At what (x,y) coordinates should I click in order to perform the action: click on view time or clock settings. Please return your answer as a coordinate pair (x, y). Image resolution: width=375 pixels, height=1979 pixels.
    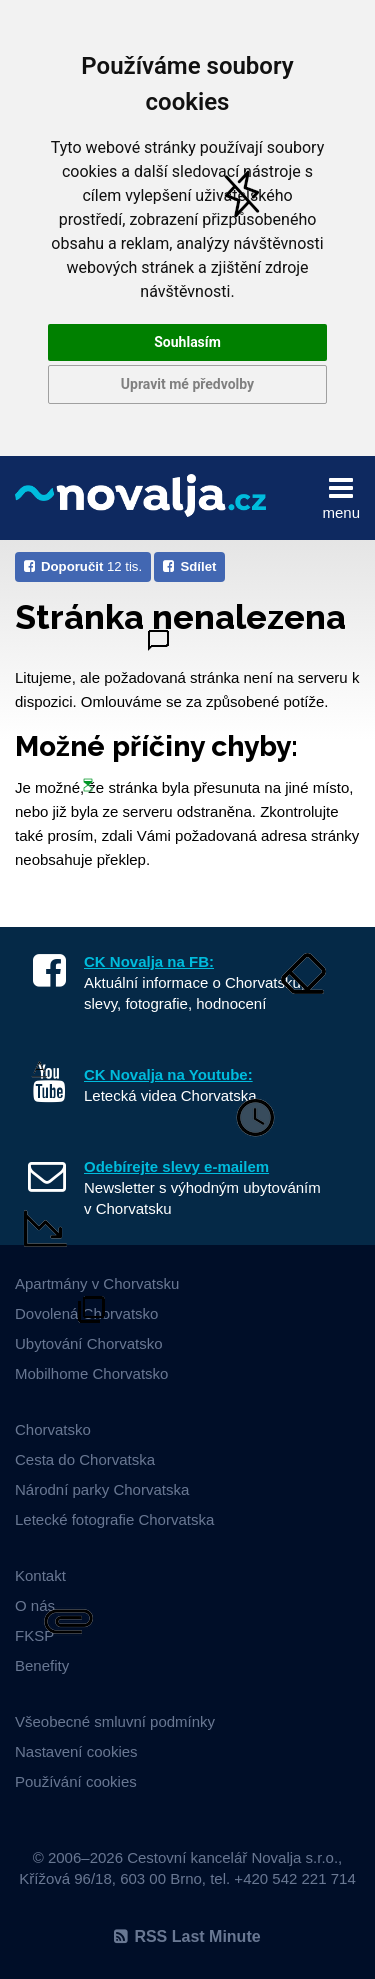
    Looking at the image, I should click on (255, 1117).